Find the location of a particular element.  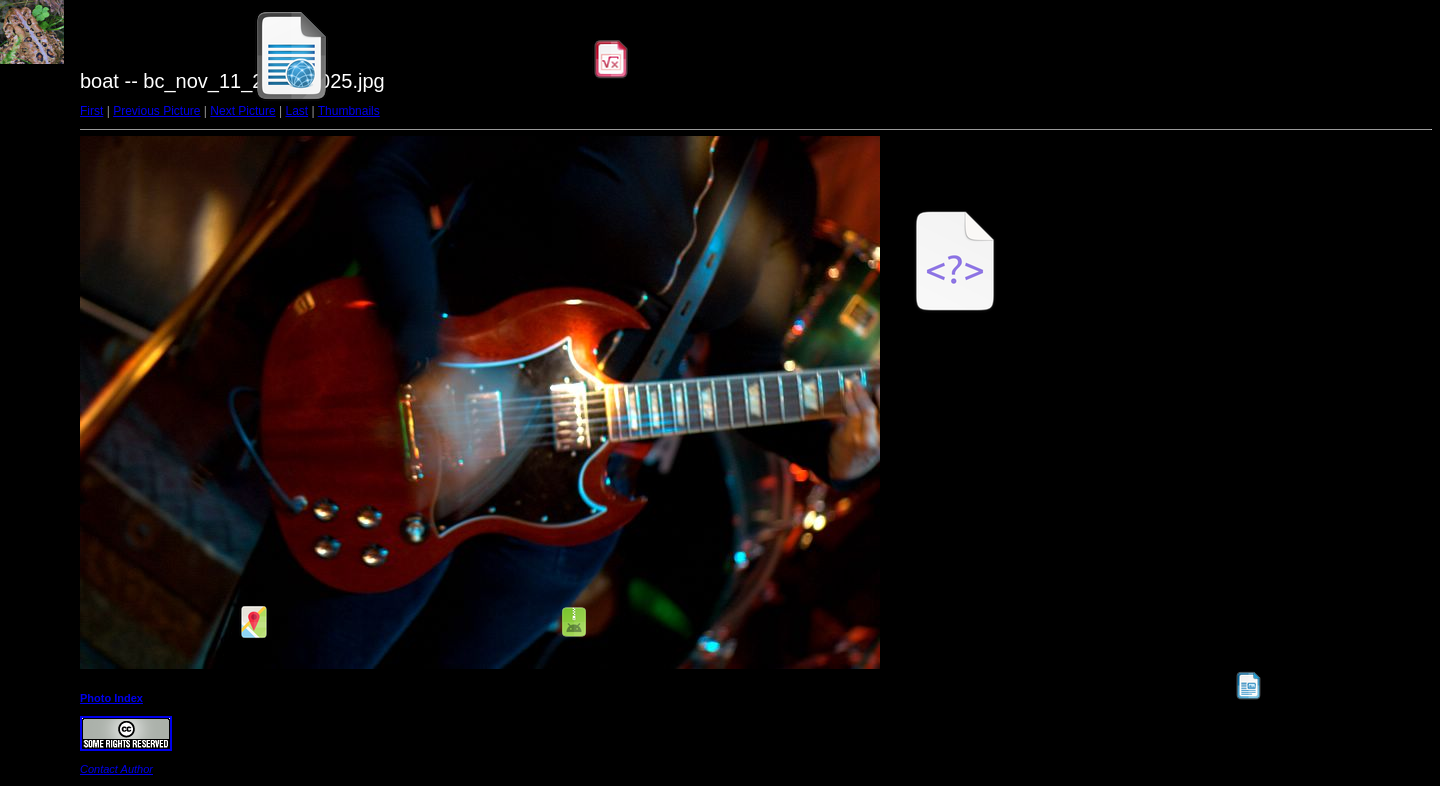

libreoffice web template document file is located at coordinates (291, 55).